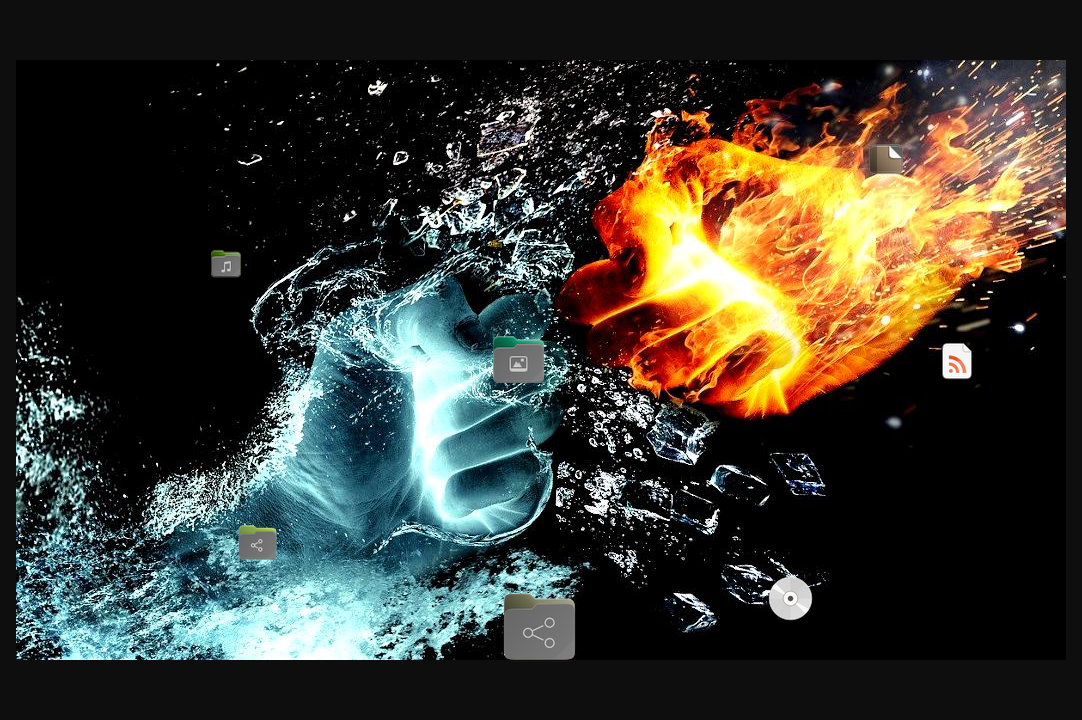 This screenshot has height=720, width=1082. I want to click on access your public shared folder, so click(539, 626).